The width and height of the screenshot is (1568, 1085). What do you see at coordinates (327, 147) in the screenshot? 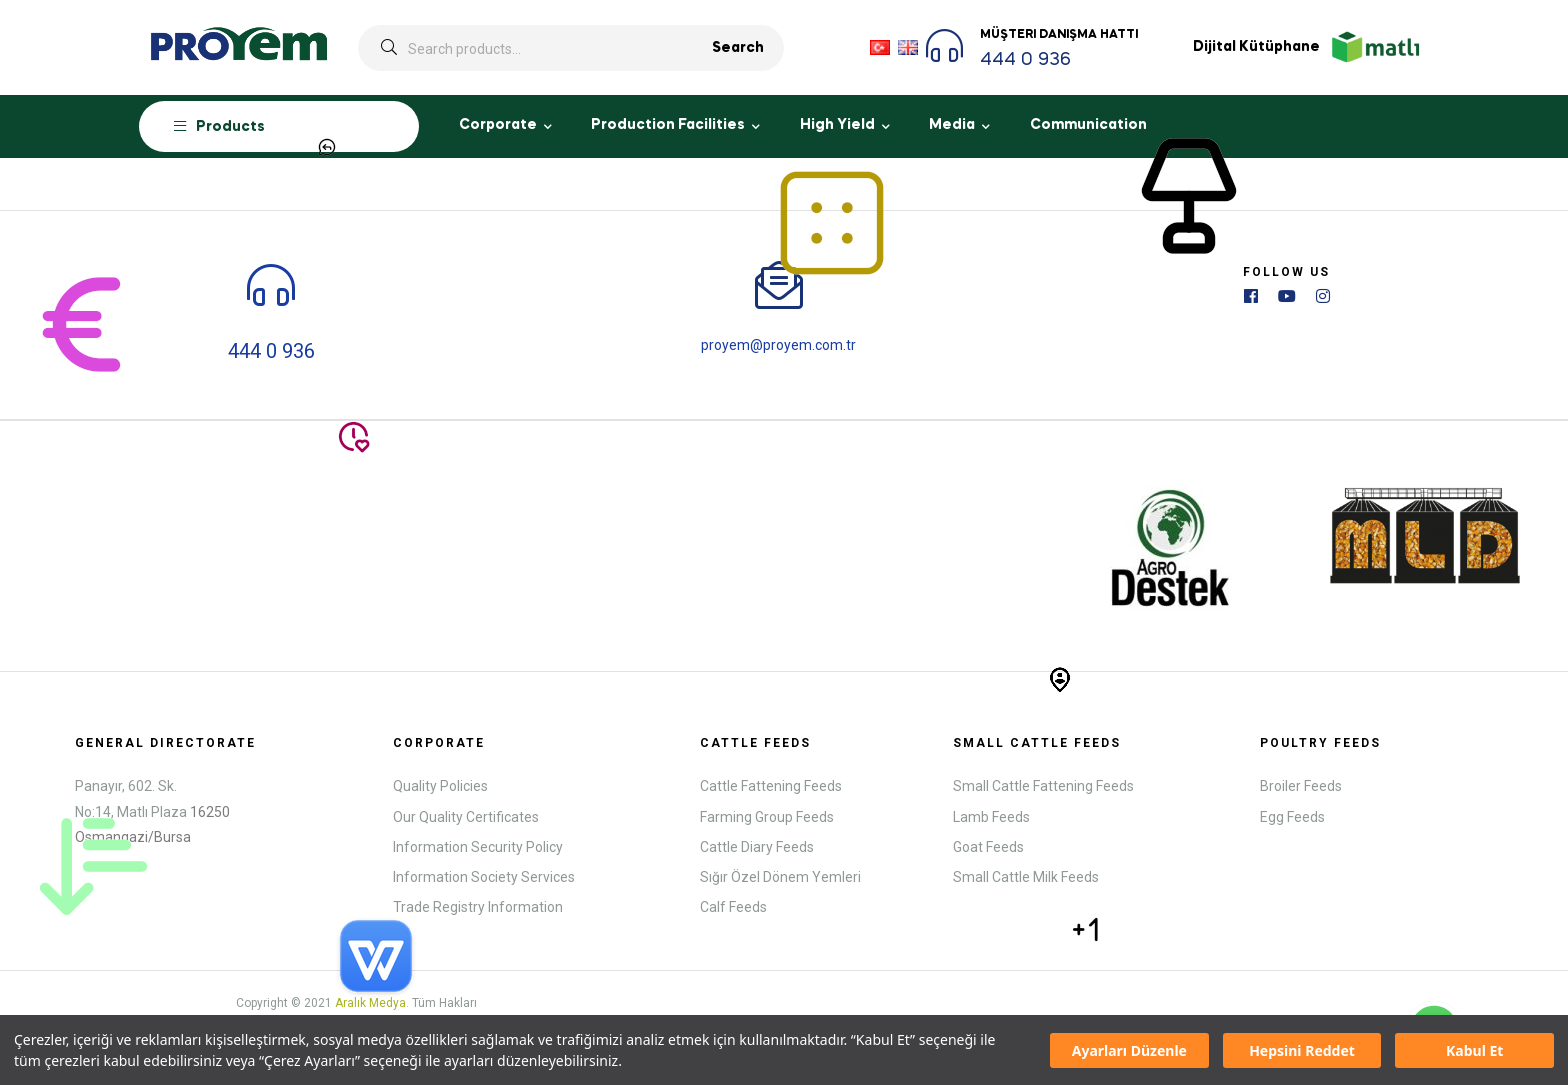
I see `reply to a message` at bounding box center [327, 147].